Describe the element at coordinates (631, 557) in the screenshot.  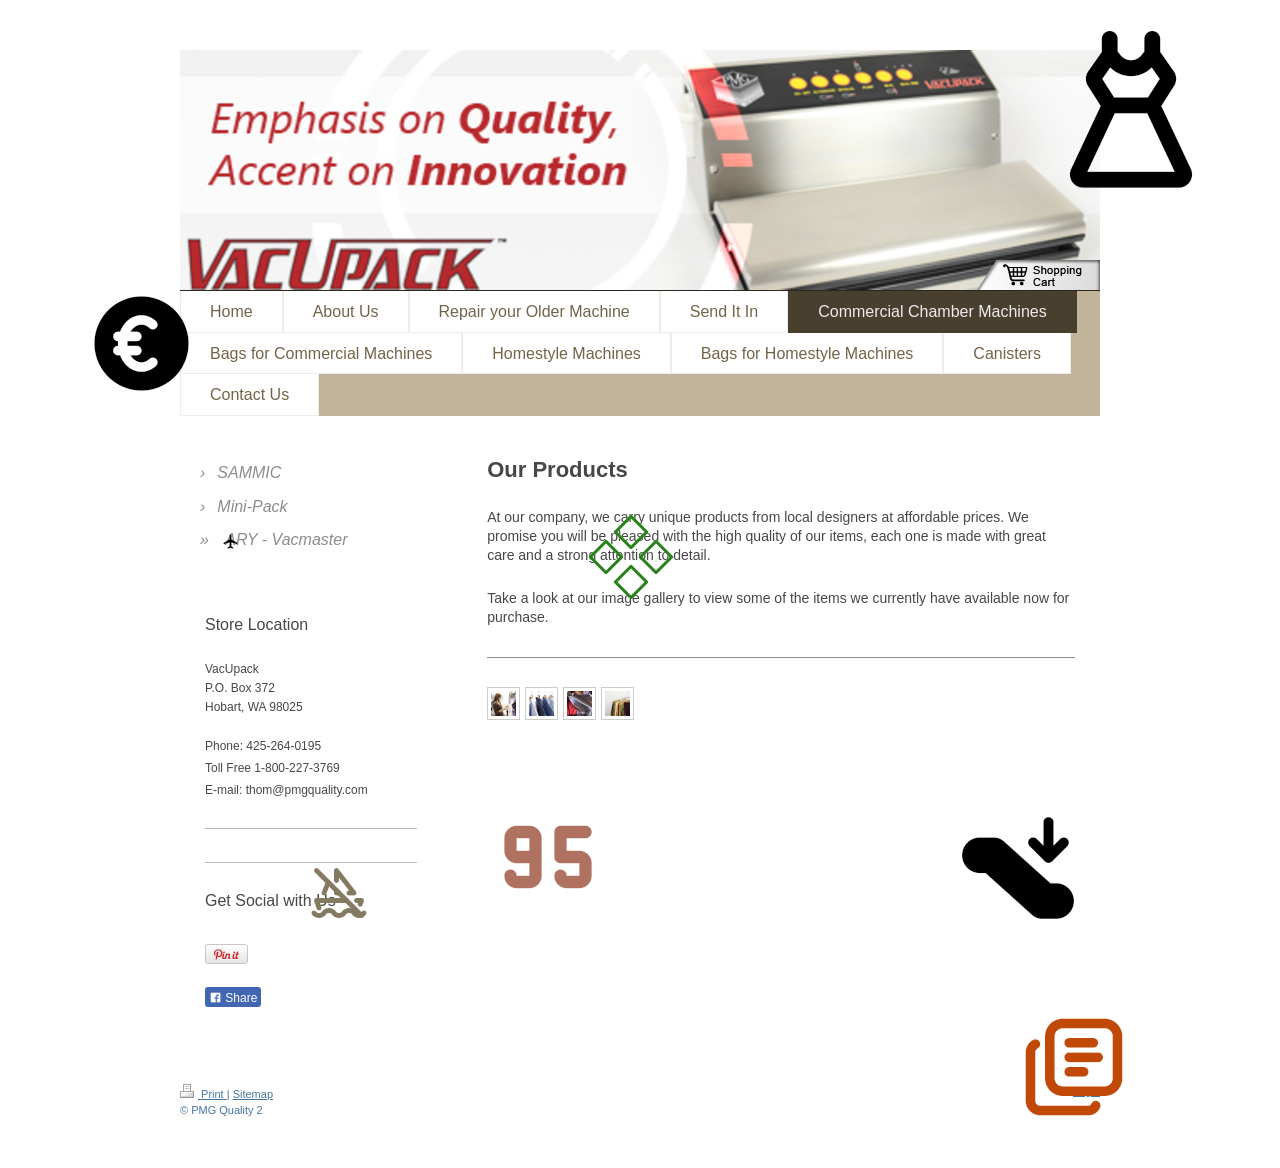
I see `decorative pattern or design element` at that location.